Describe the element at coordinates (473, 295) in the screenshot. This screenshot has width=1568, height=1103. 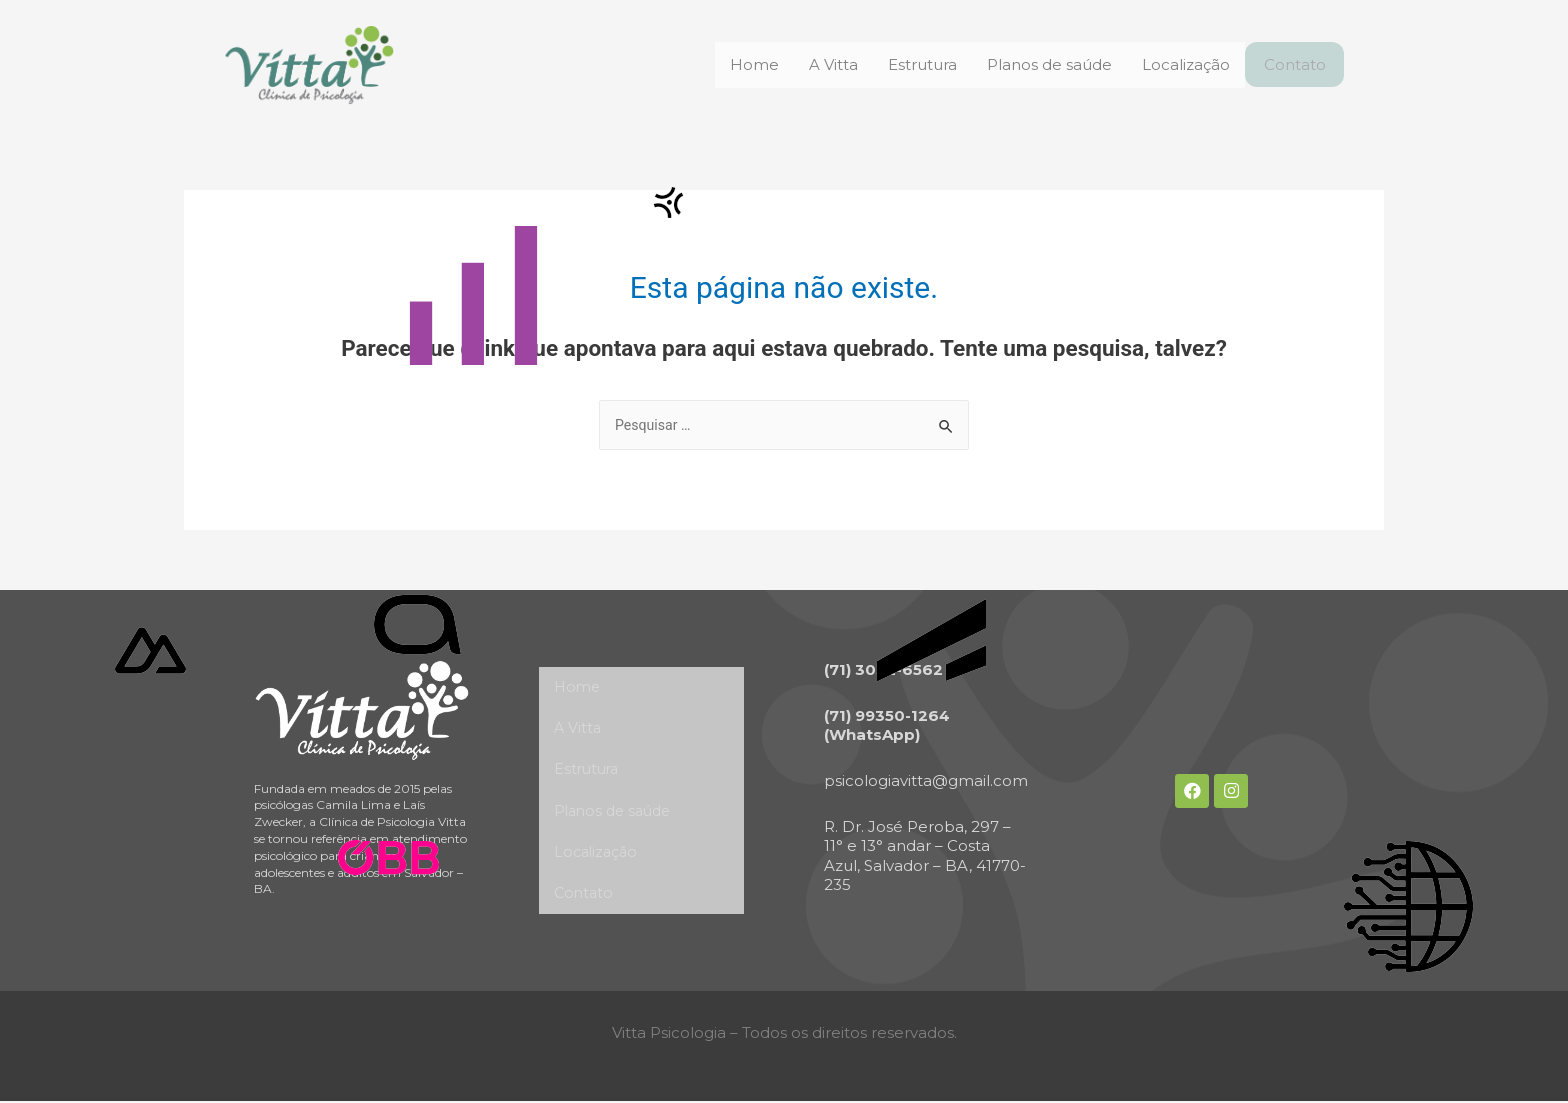
I see `simple analytics logo` at that location.